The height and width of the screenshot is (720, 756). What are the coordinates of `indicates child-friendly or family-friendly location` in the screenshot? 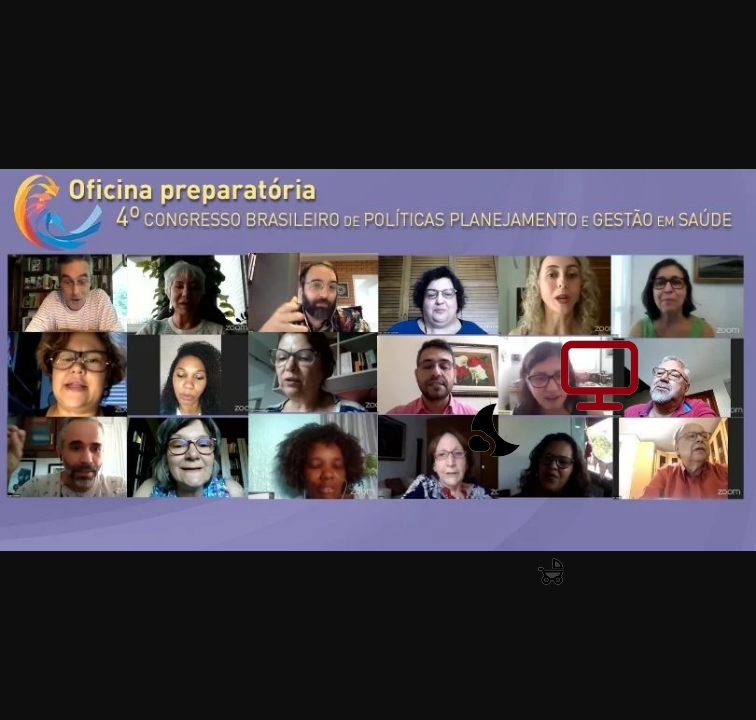 It's located at (551, 571).